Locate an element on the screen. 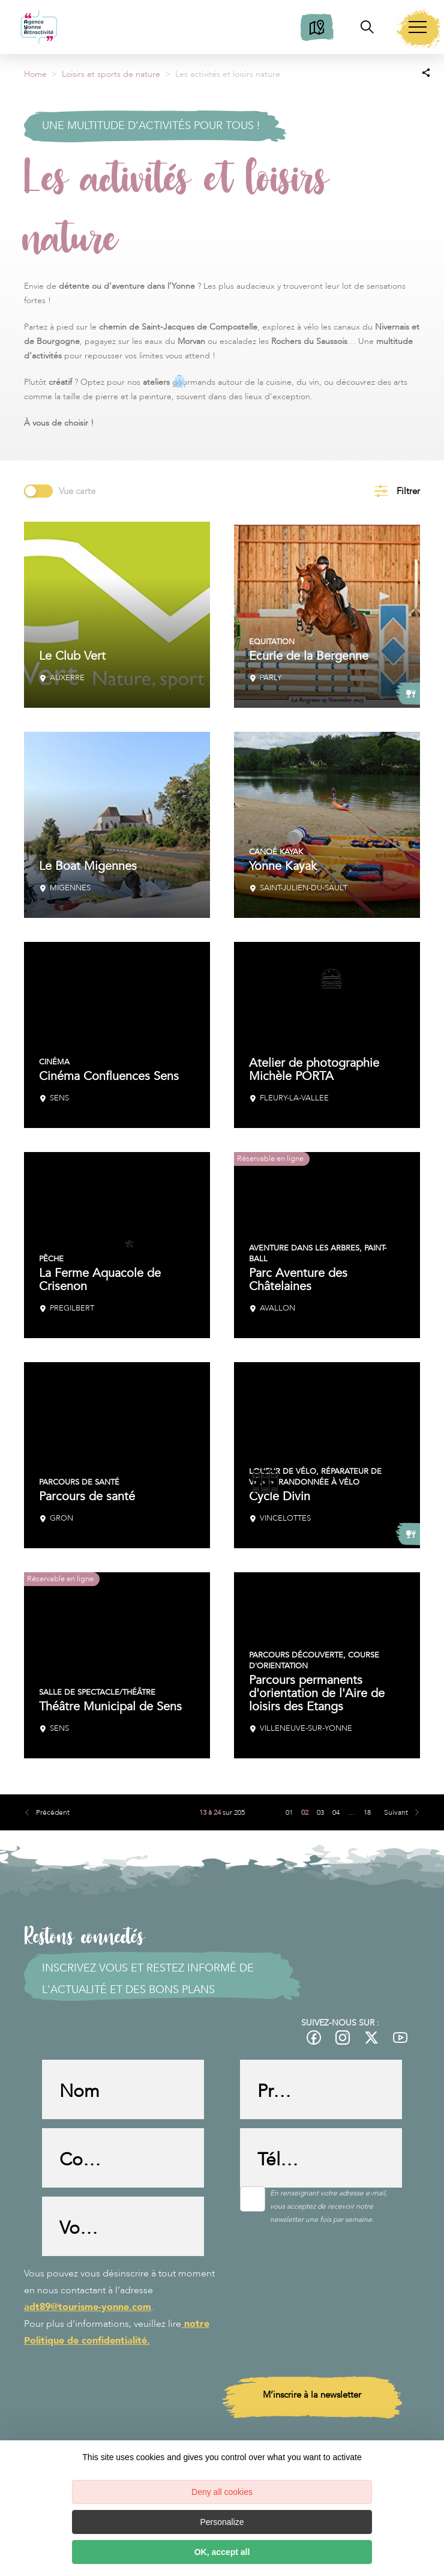 This screenshot has width=444, height=2576. access storage lockers or compartments is located at coordinates (265, 1480).